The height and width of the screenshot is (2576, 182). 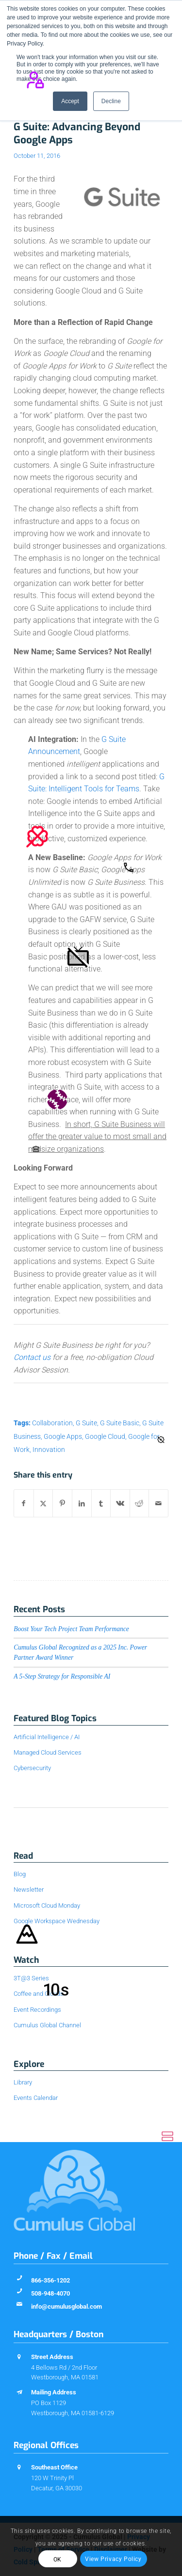 I want to click on discount or promotion unavailable, so click(x=161, y=1439).